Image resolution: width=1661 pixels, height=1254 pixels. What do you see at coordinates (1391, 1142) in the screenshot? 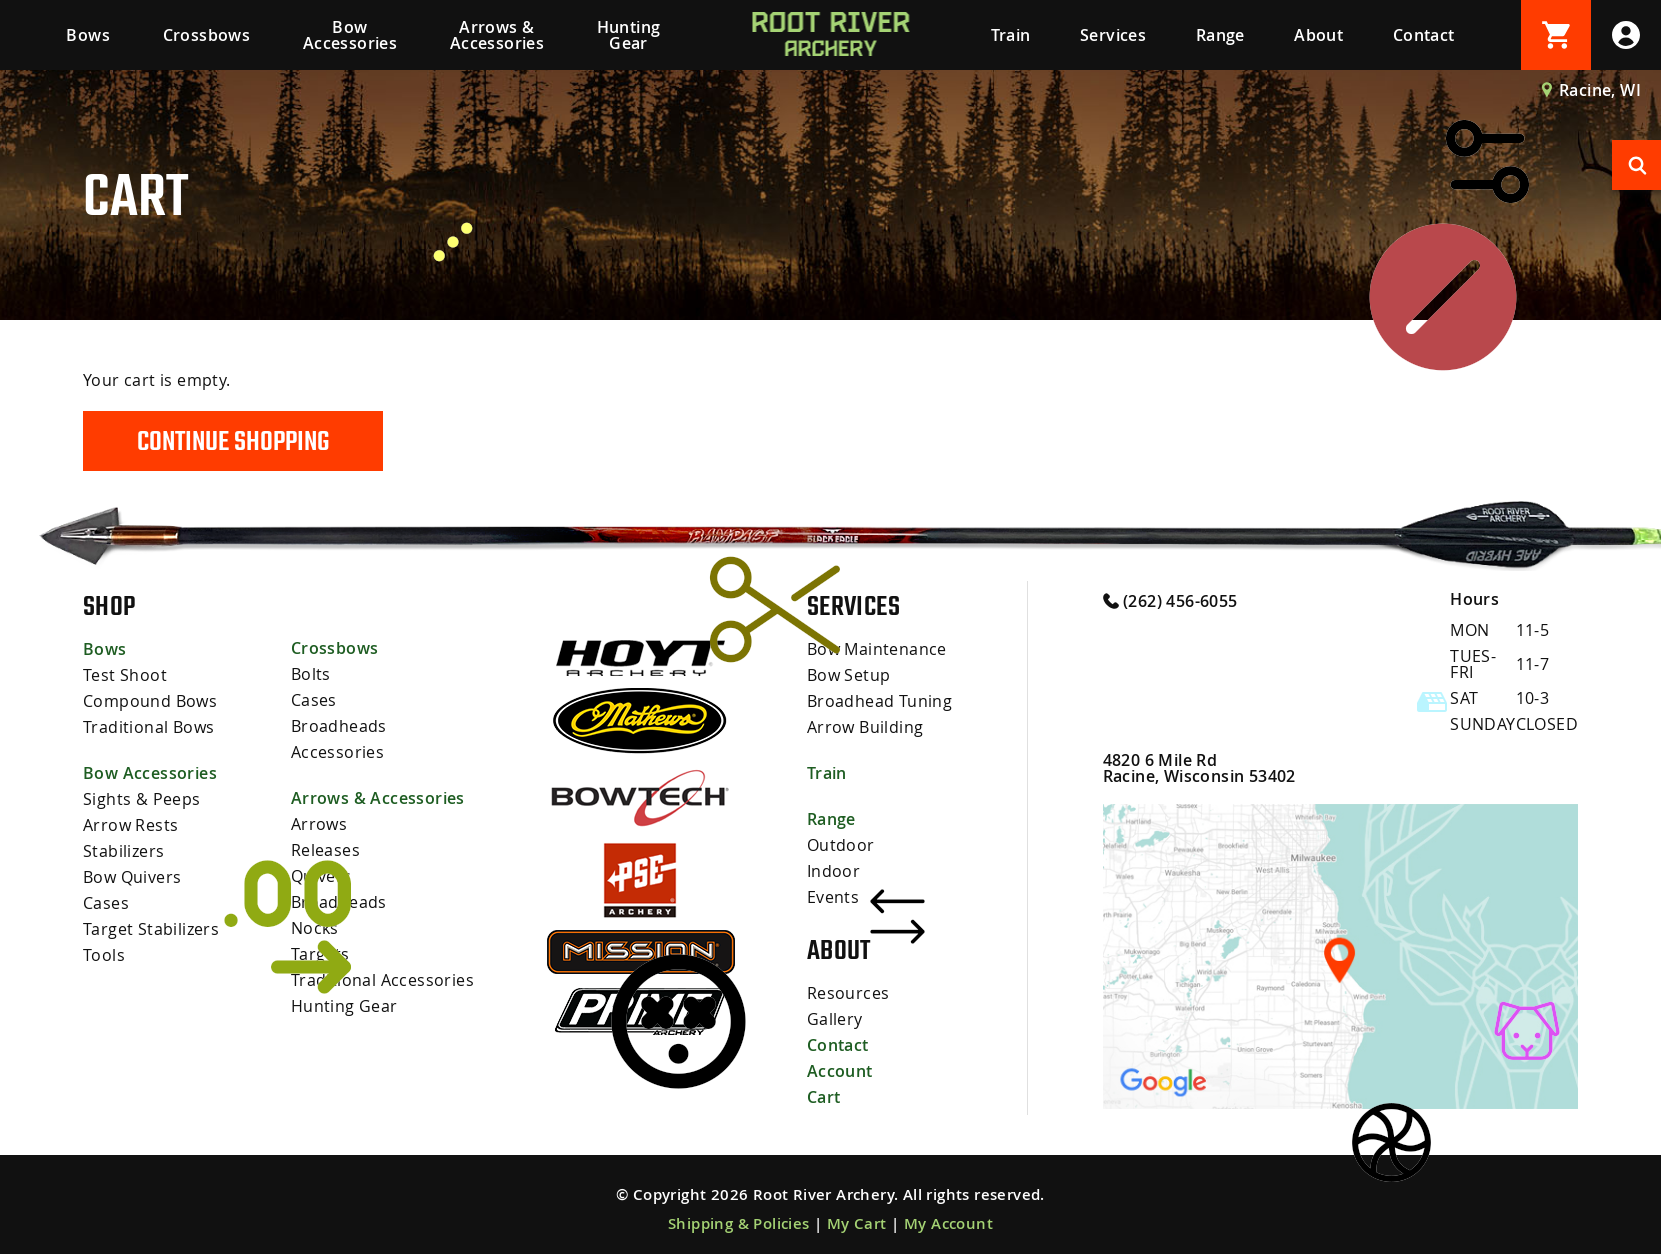
I see `indicates loading or processing in progress` at bounding box center [1391, 1142].